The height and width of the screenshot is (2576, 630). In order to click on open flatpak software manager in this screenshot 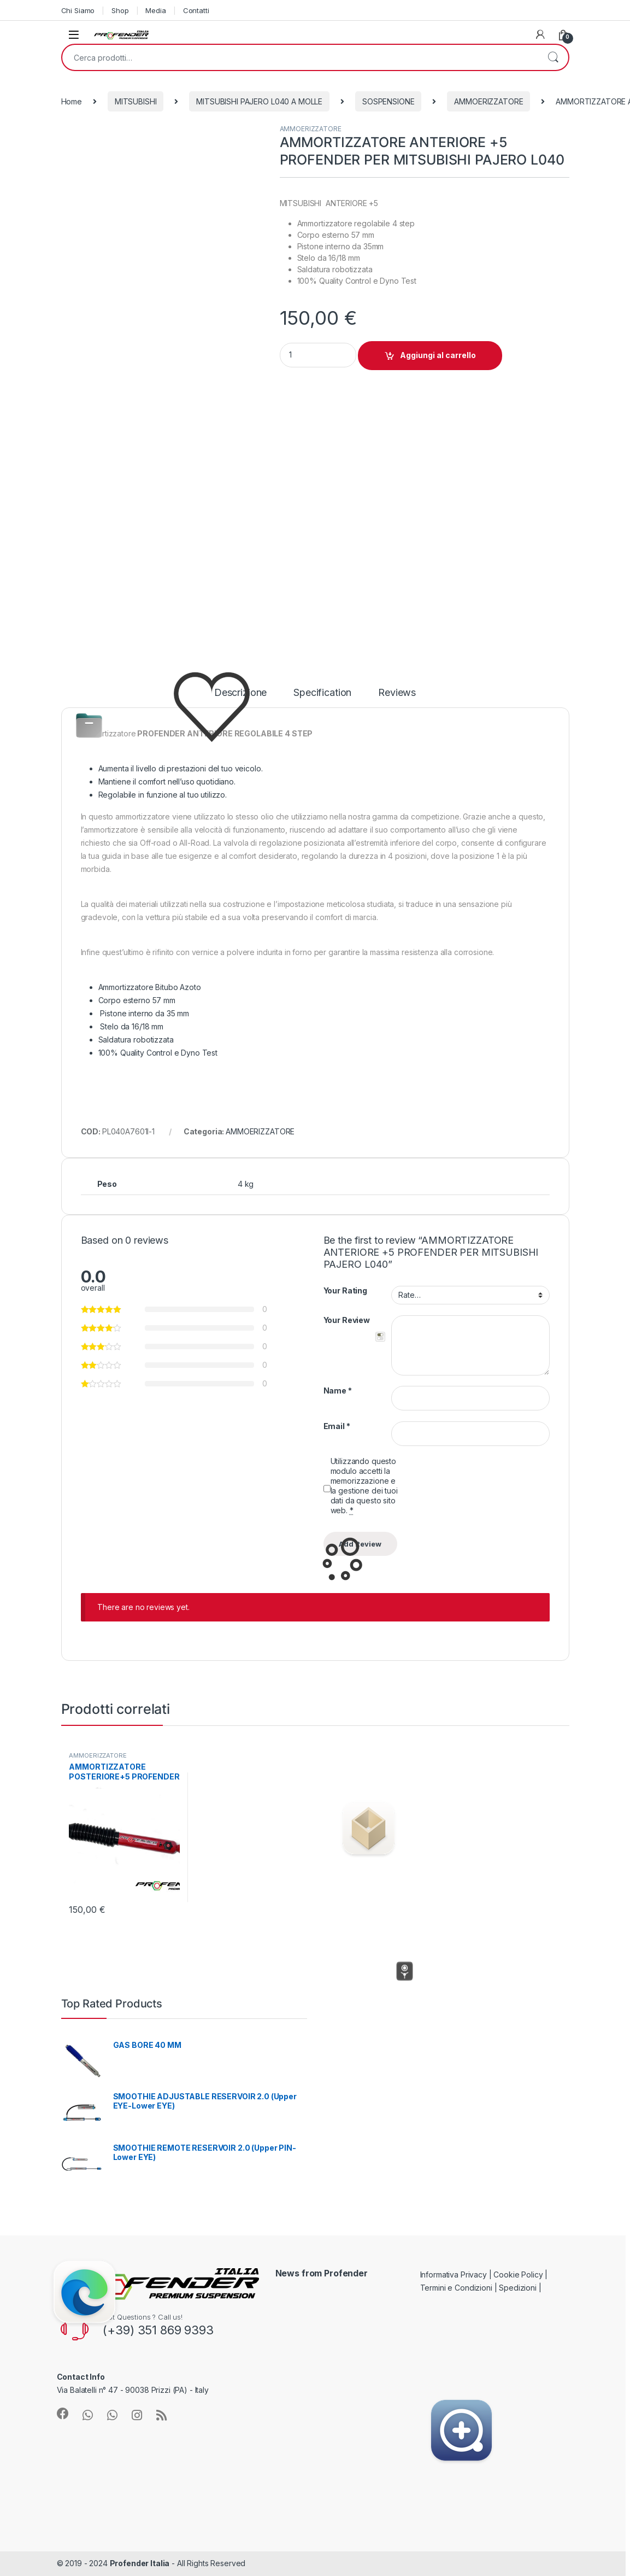, I will do `click(368, 1828)`.